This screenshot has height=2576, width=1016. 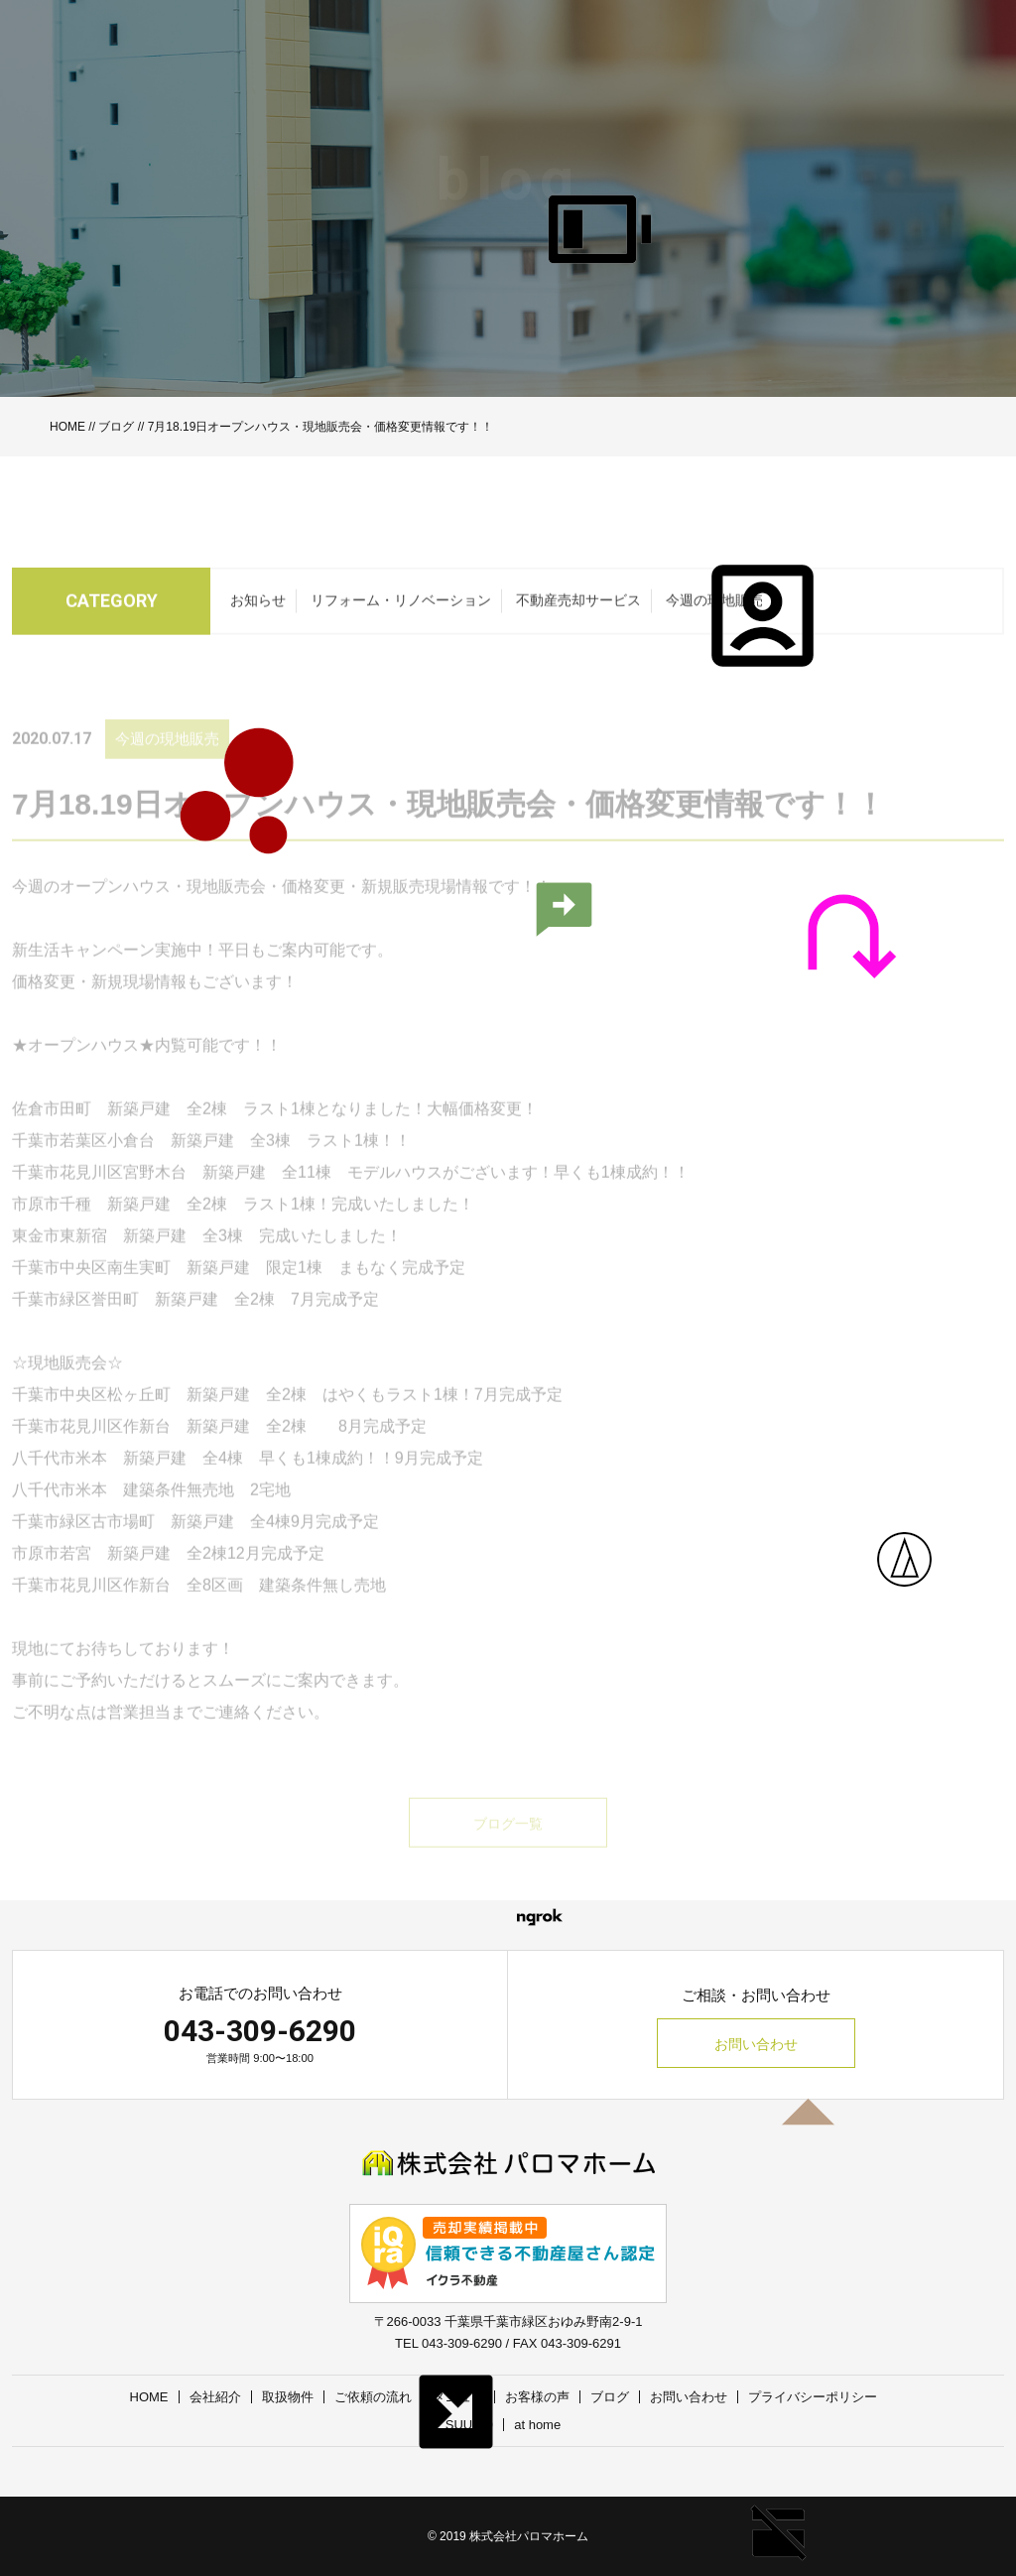 What do you see at coordinates (455, 2411) in the screenshot?
I see `navigate to the next item diagonally` at bounding box center [455, 2411].